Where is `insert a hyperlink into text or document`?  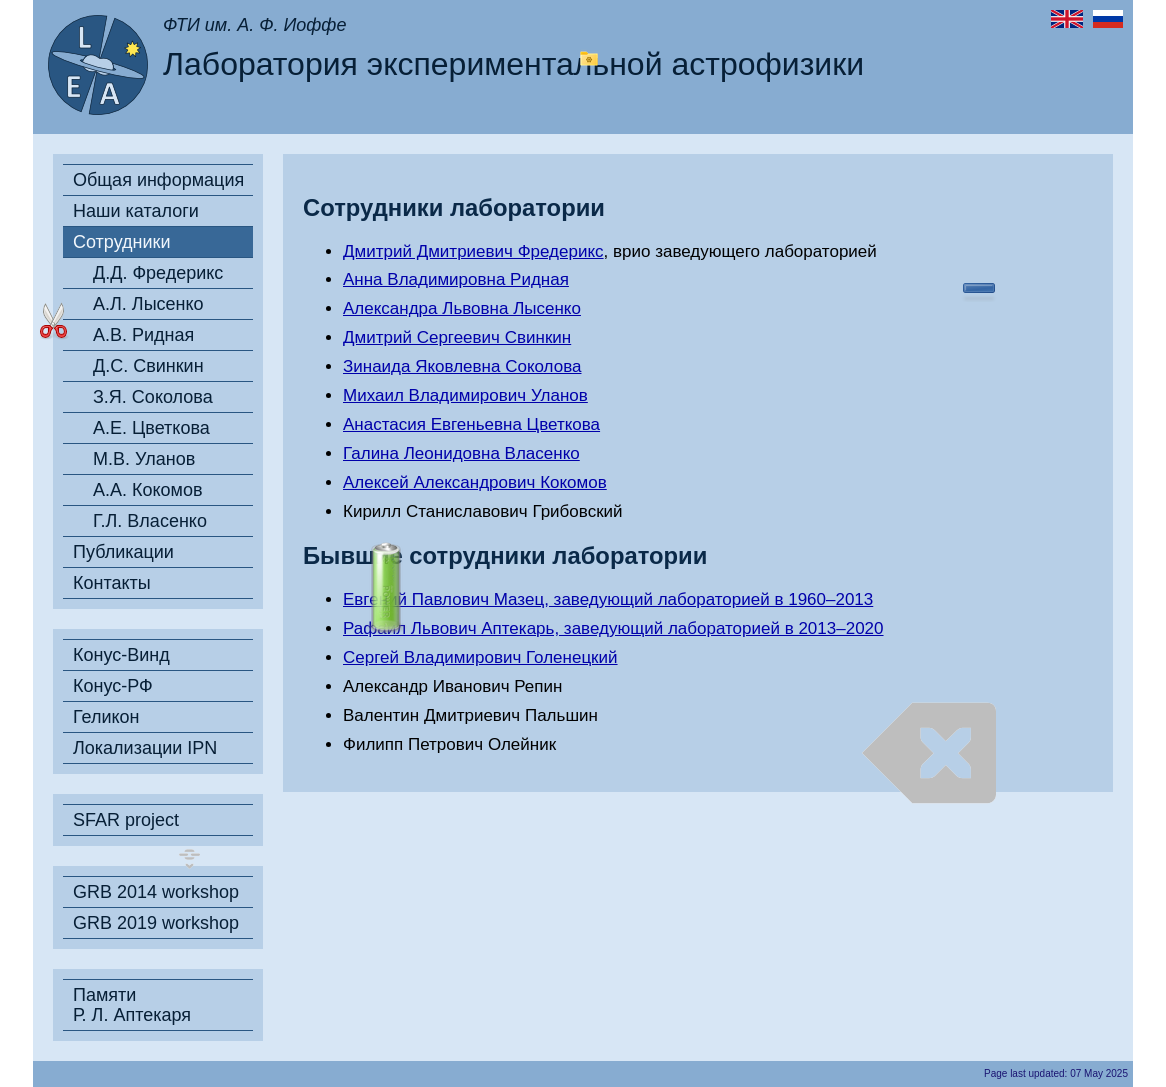 insert a hyperlink into text or document is located at coordinates (189, 858).